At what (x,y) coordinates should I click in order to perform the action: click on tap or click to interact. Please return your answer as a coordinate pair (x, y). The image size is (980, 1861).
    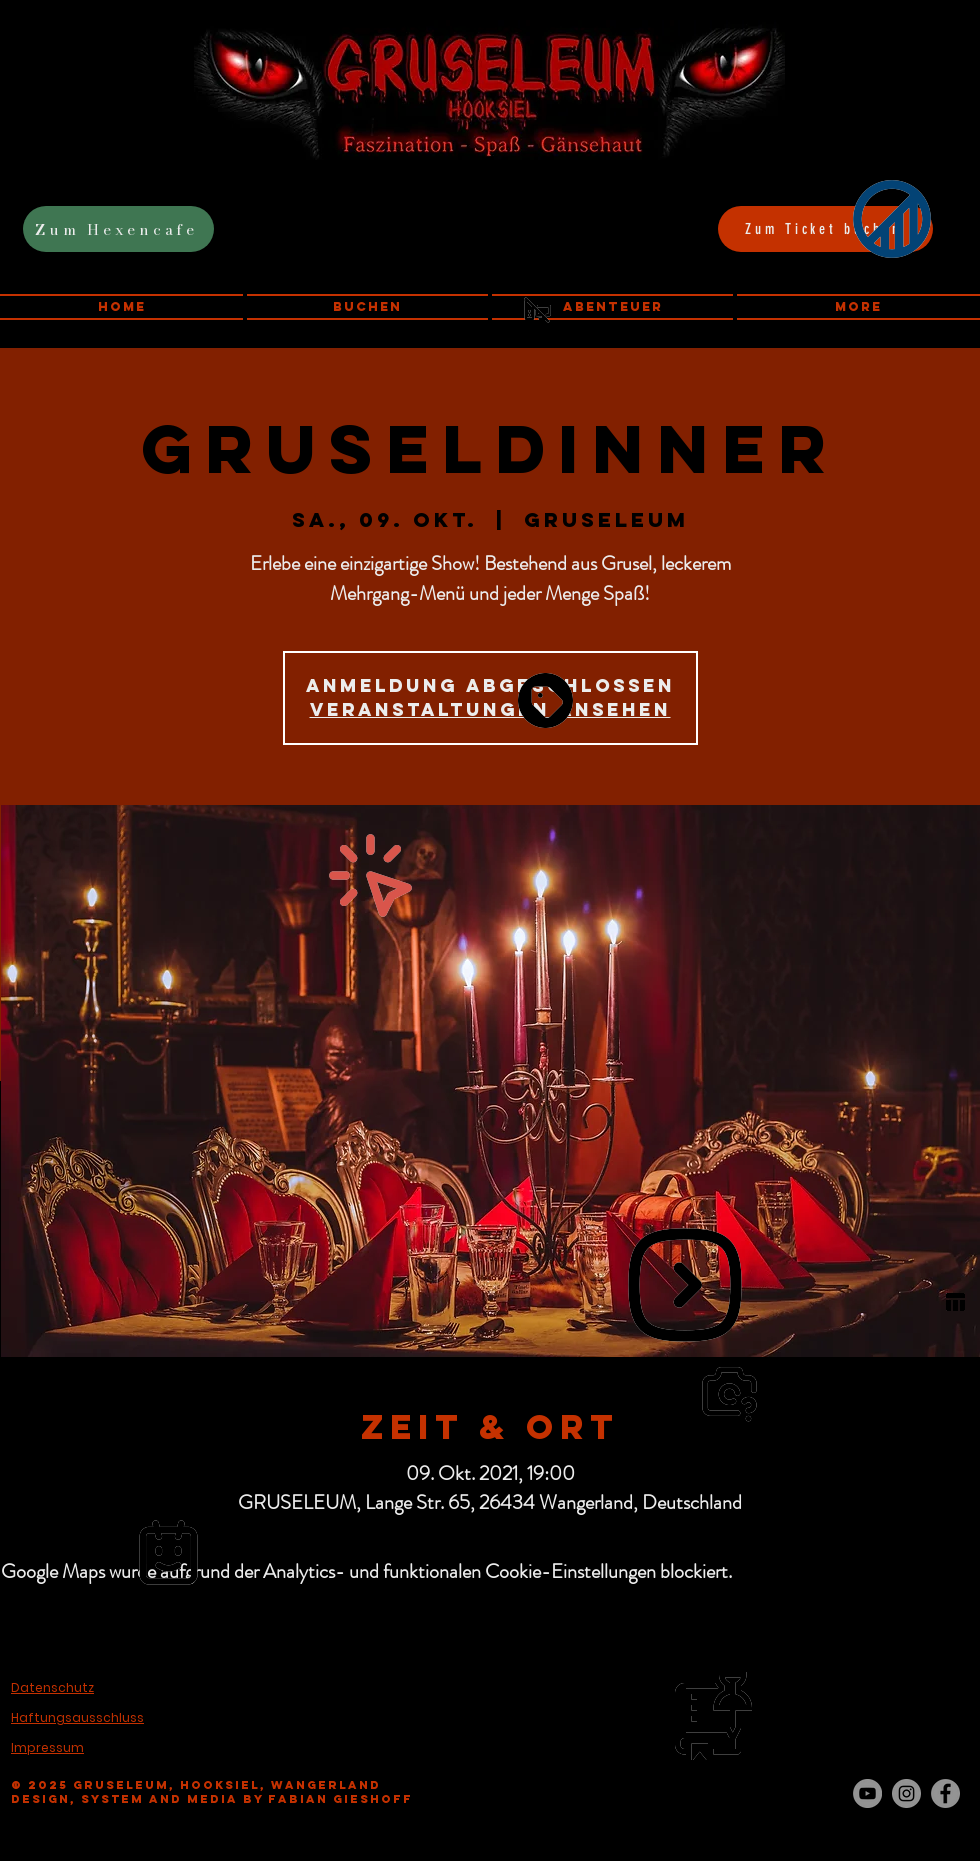
    Looking at the image, I should click on (370, 875).